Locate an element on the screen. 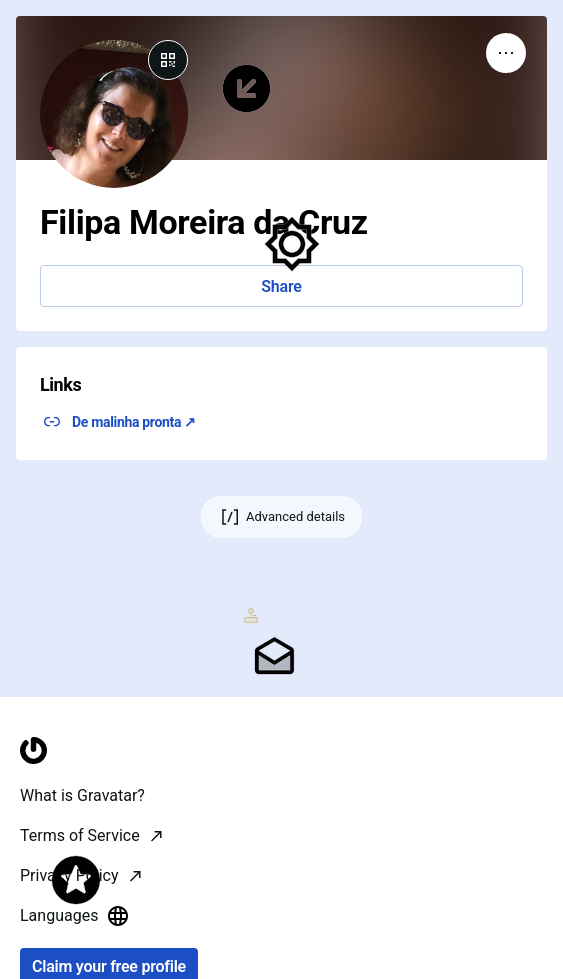  view drafts or unsent messages is located at coordinates (274, 658).